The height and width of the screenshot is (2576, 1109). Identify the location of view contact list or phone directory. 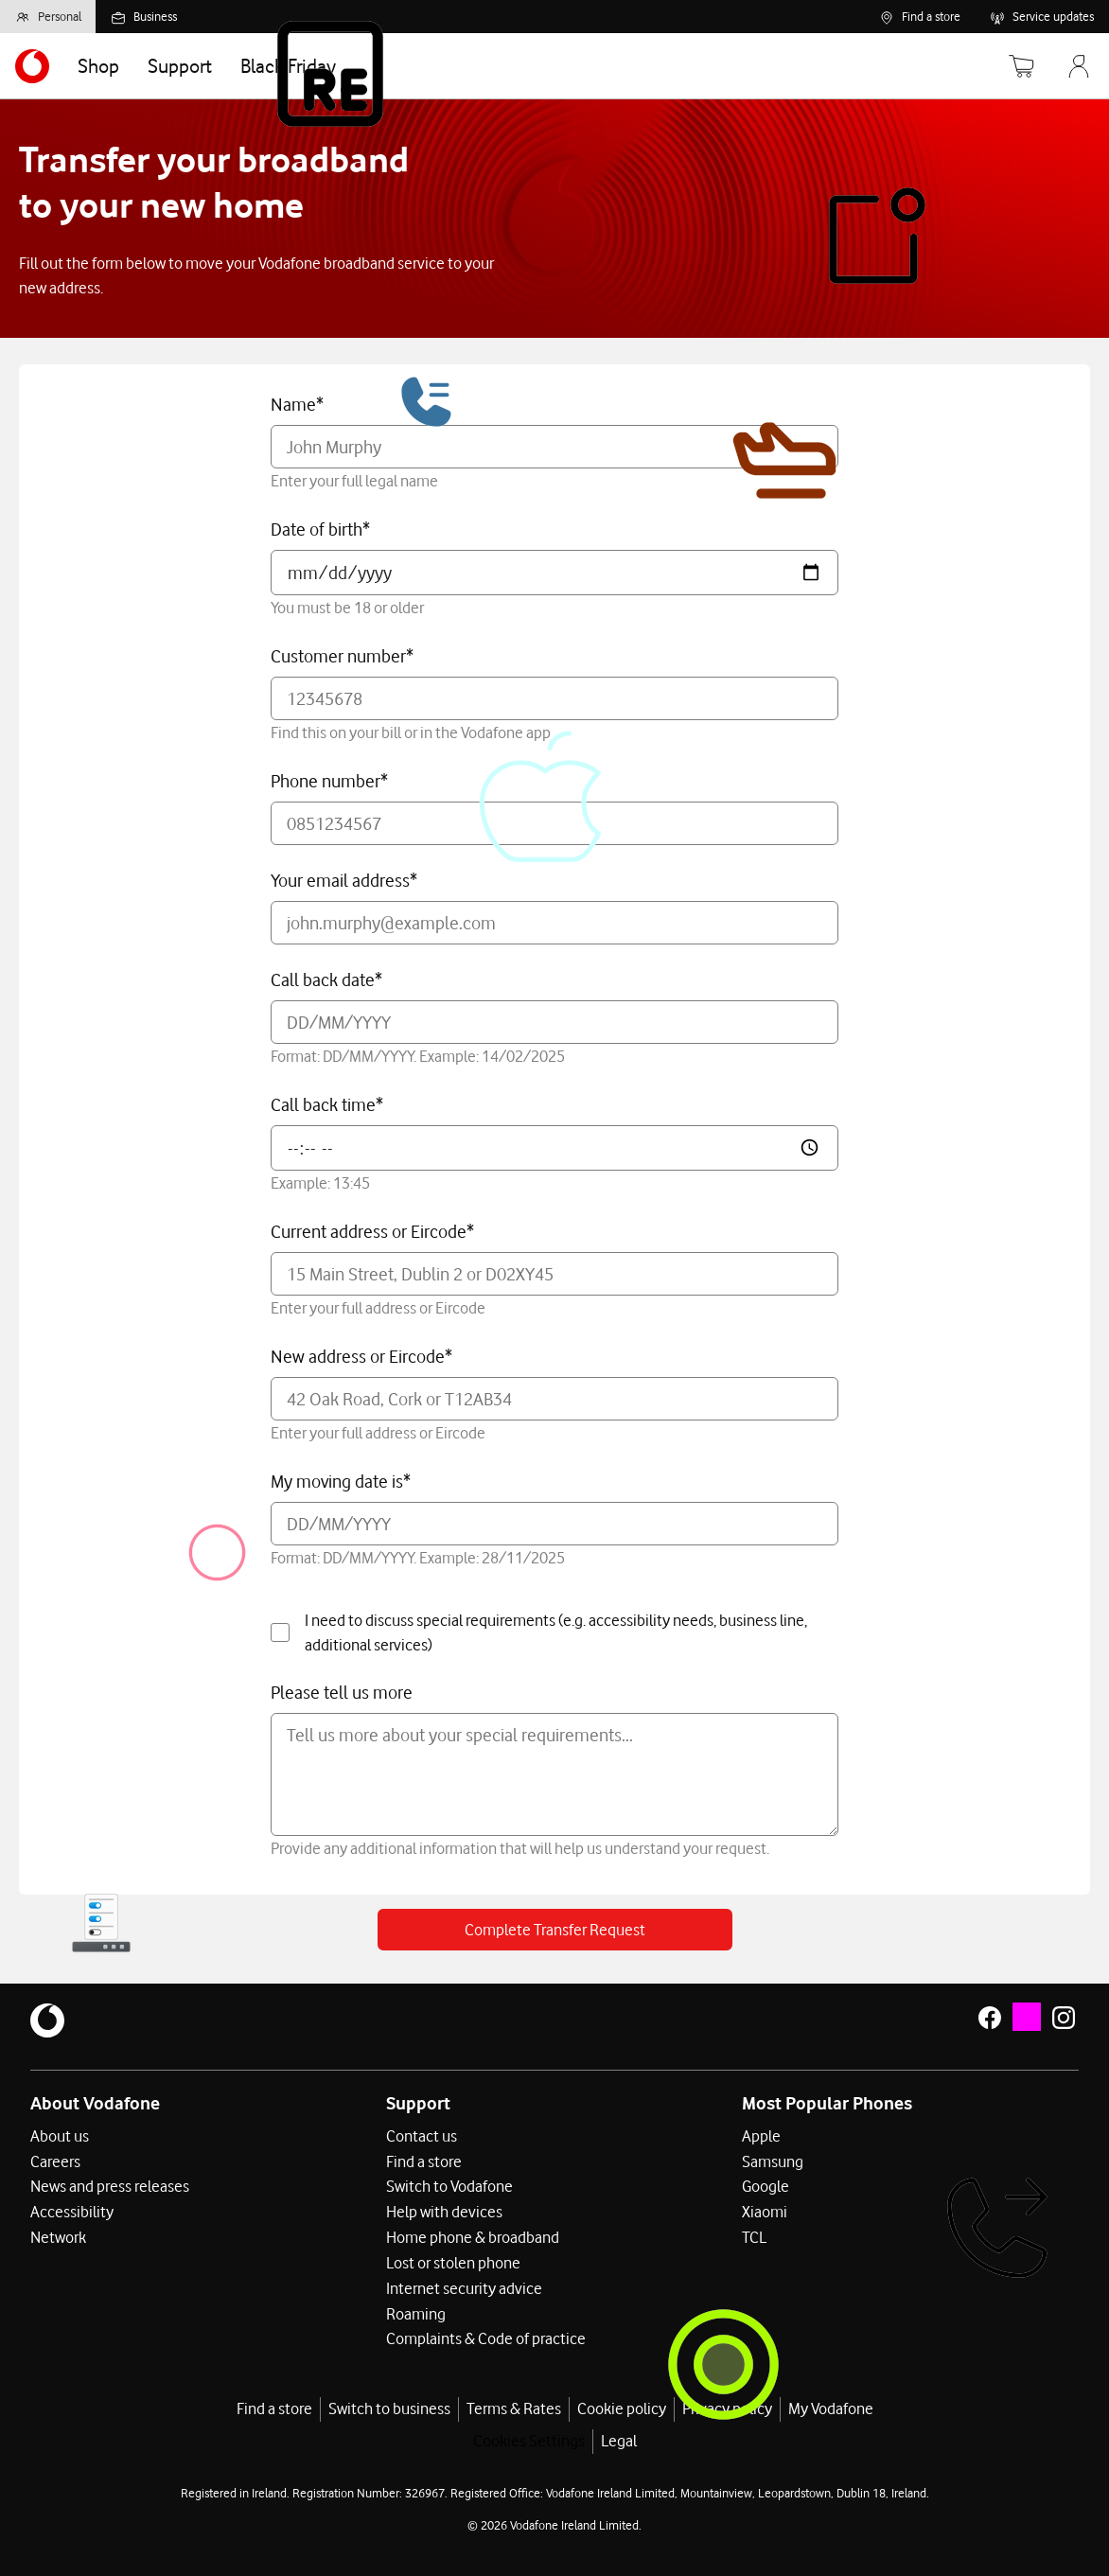
(427, 400).